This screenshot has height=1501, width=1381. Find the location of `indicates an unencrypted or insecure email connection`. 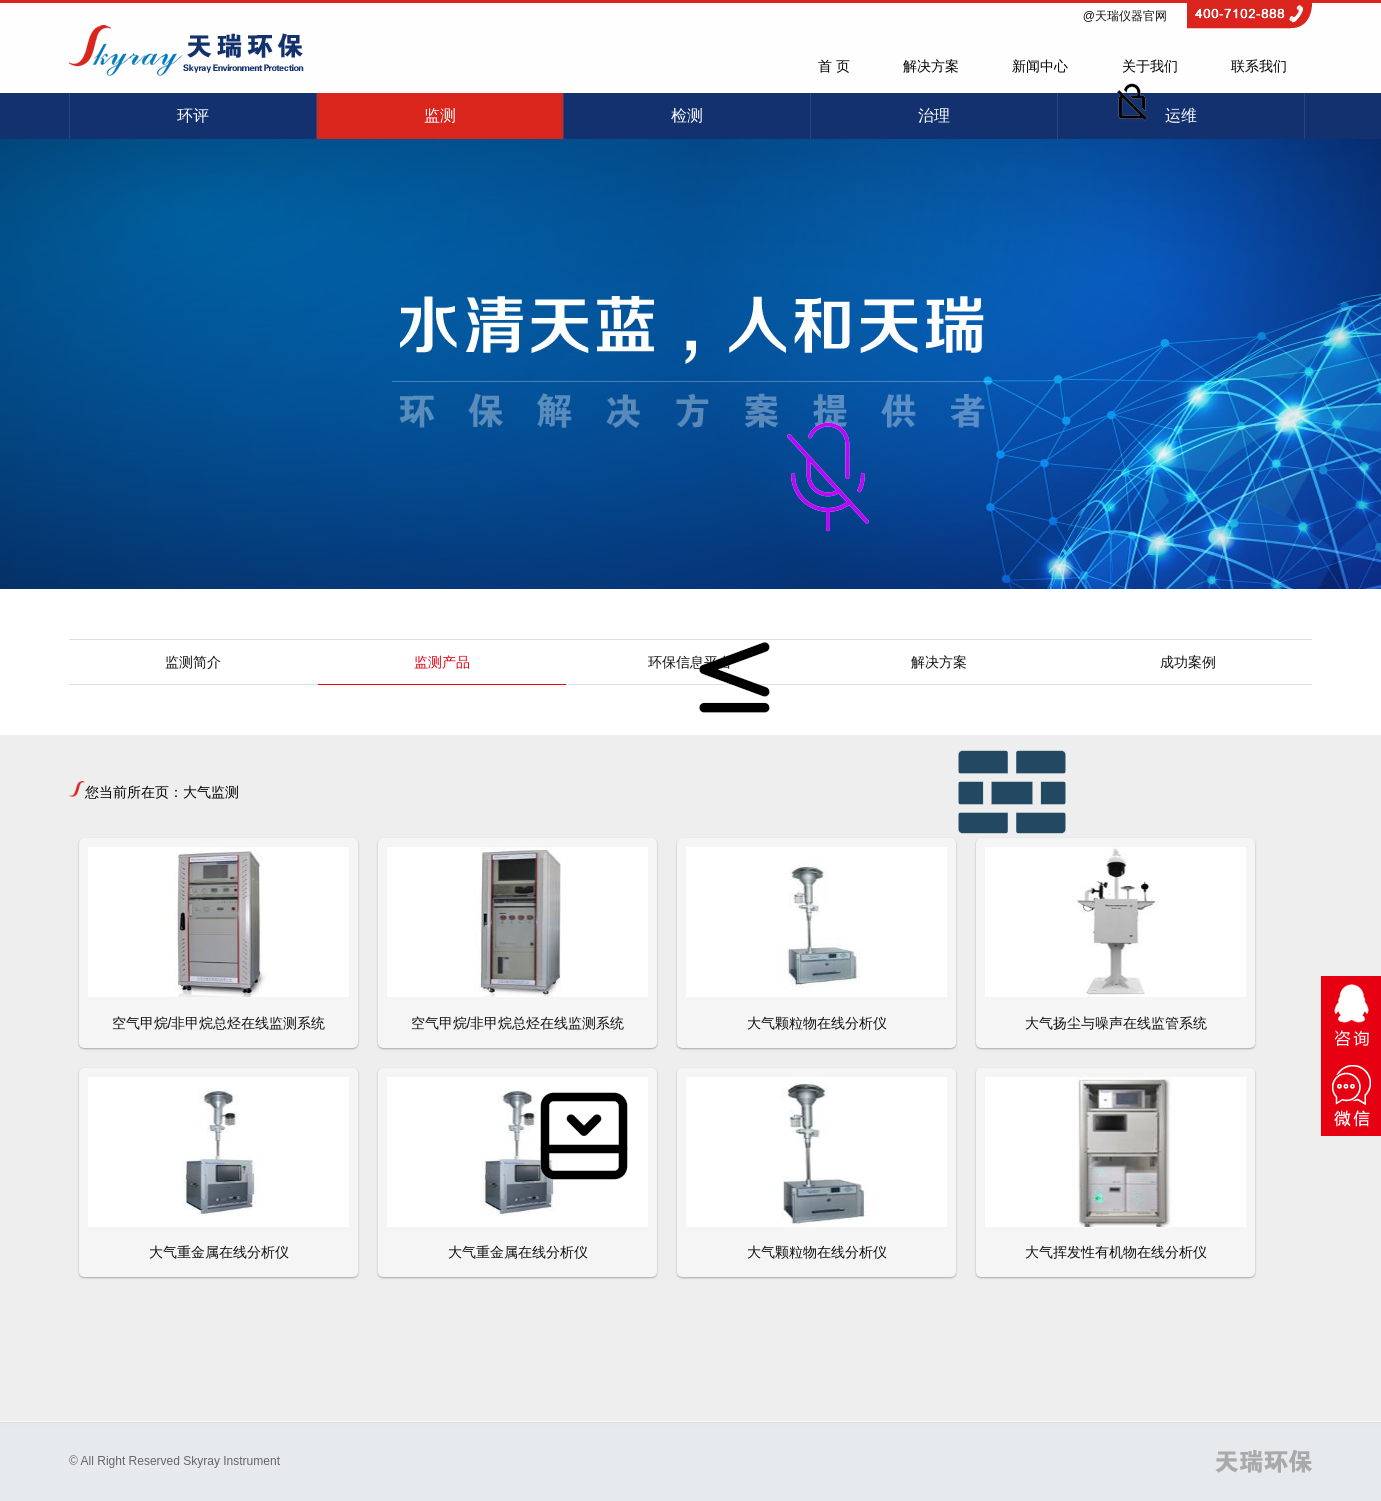

indicates an unencrypted or insecure email connection is located at coordinates (1132, 102).